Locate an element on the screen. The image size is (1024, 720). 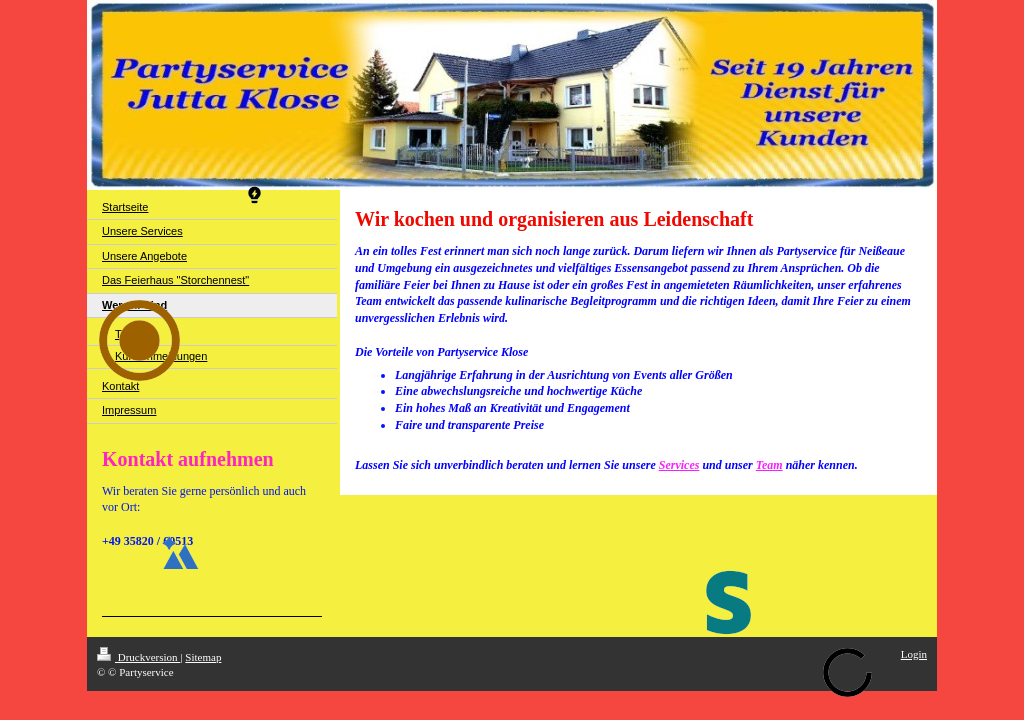
selected radio button option is located at coordinates (139, 340).